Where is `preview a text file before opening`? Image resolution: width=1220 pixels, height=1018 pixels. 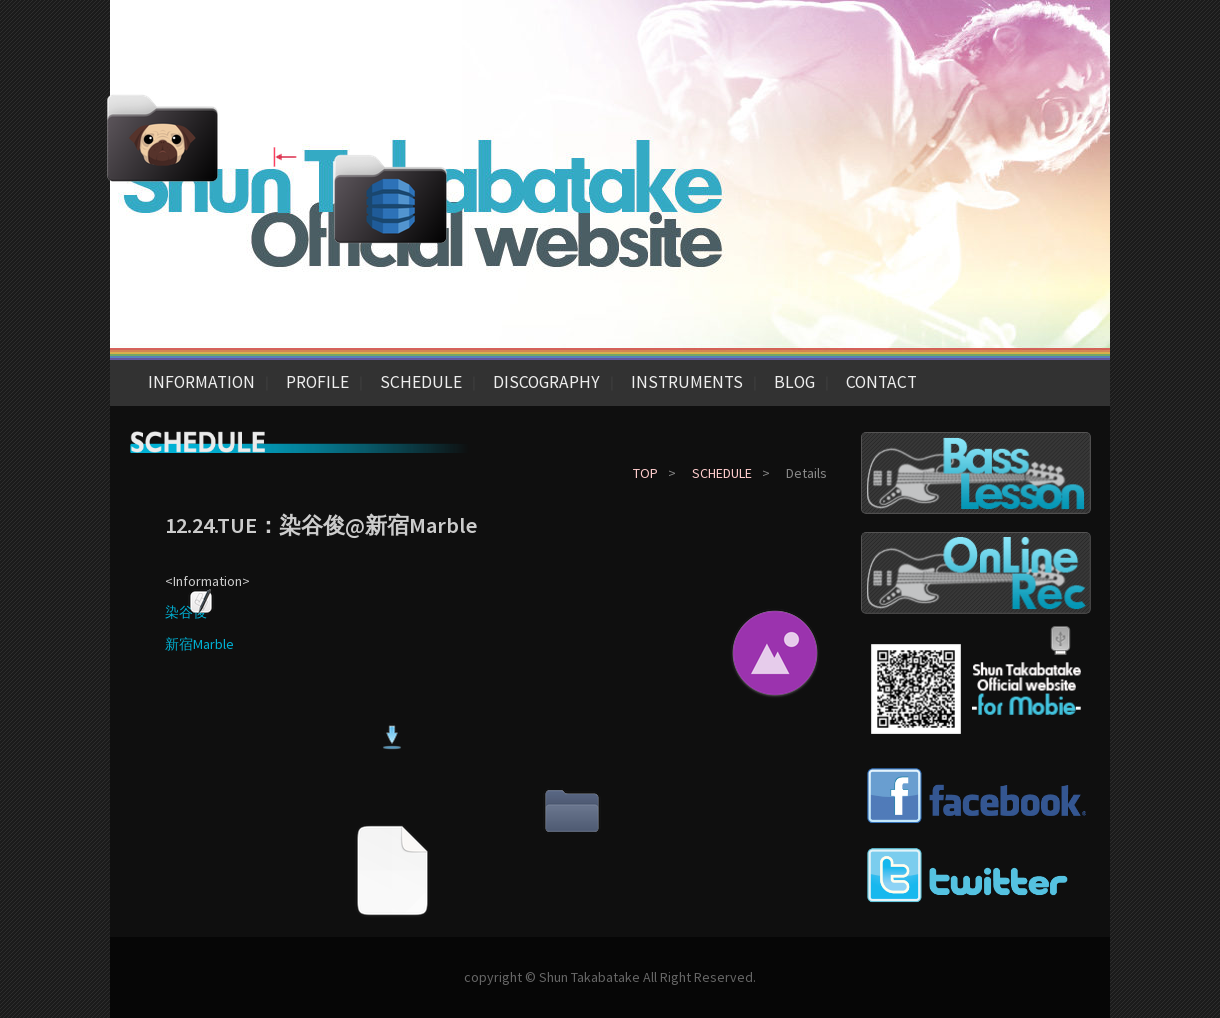 preview a text file before opening is located at coordinates (392, 870).